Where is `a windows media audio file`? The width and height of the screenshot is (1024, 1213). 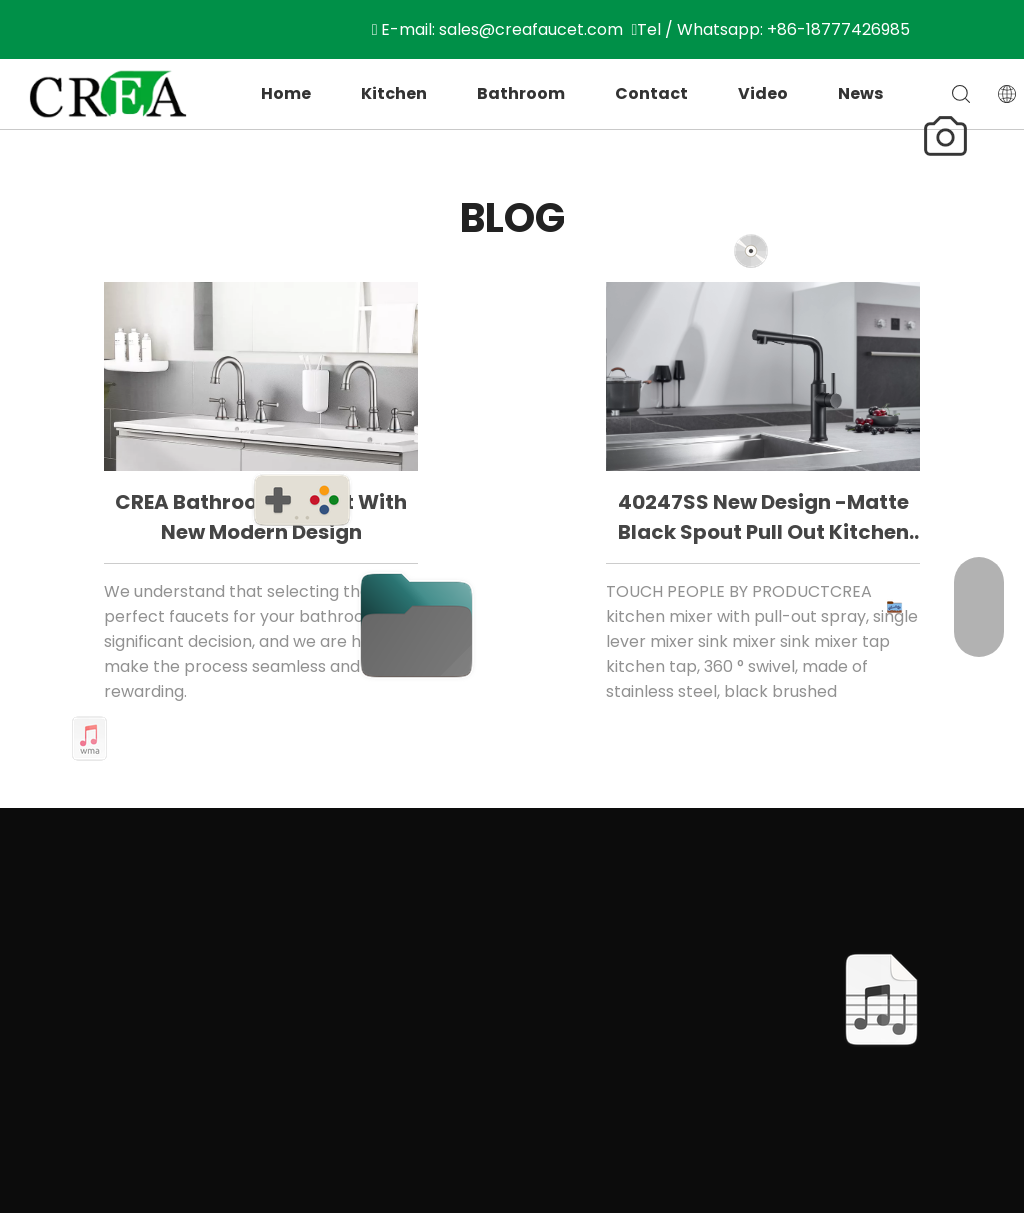
a windows media audio file is located at coordinates (89, 738).